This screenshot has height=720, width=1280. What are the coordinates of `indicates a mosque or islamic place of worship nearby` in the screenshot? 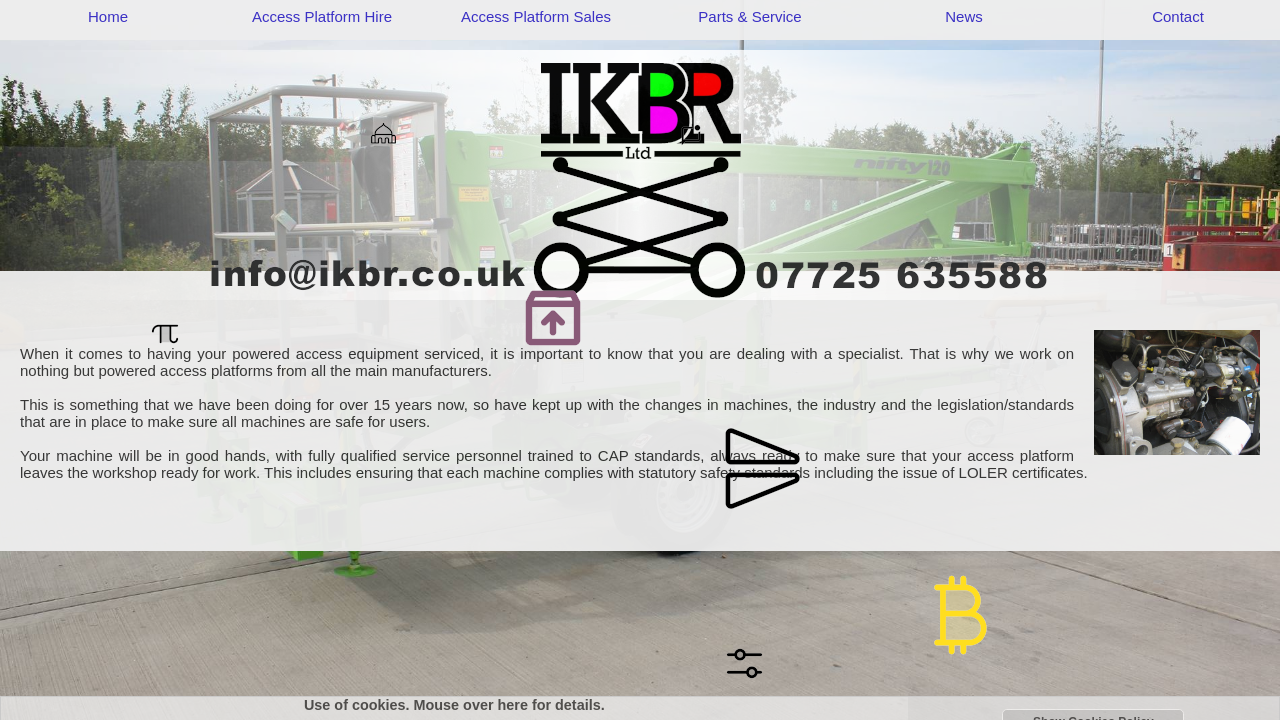 It's located at (383, 134).